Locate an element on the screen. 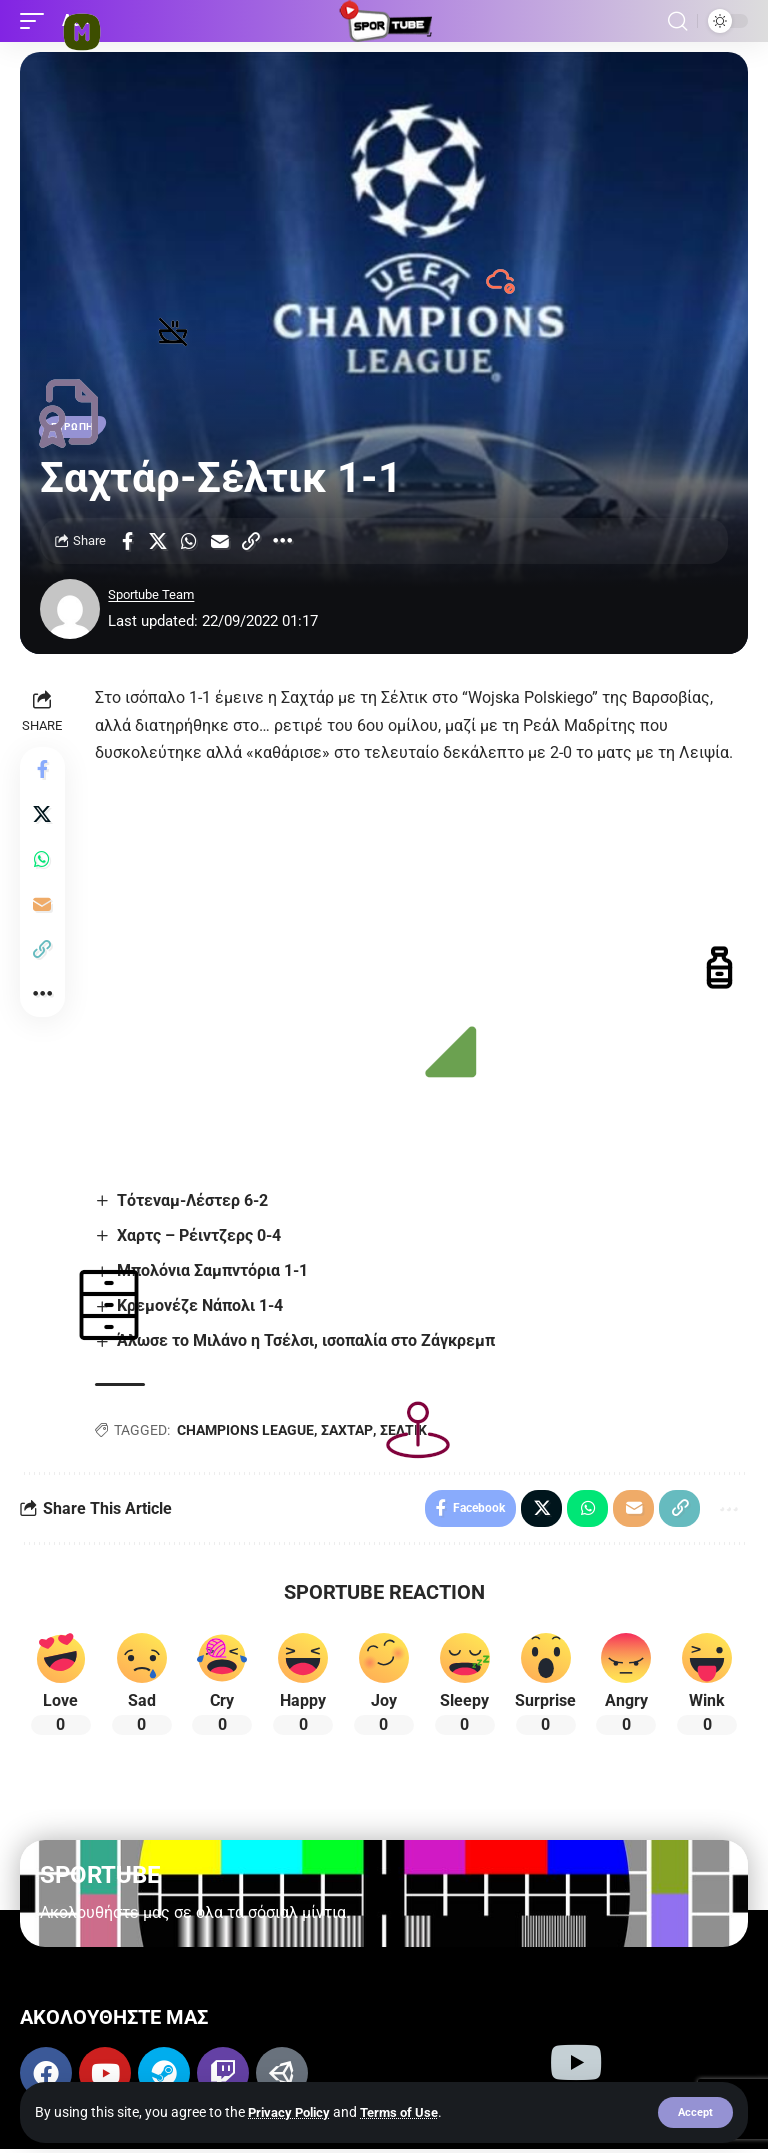  view location area or radius is located at coordinates (418, 1431).